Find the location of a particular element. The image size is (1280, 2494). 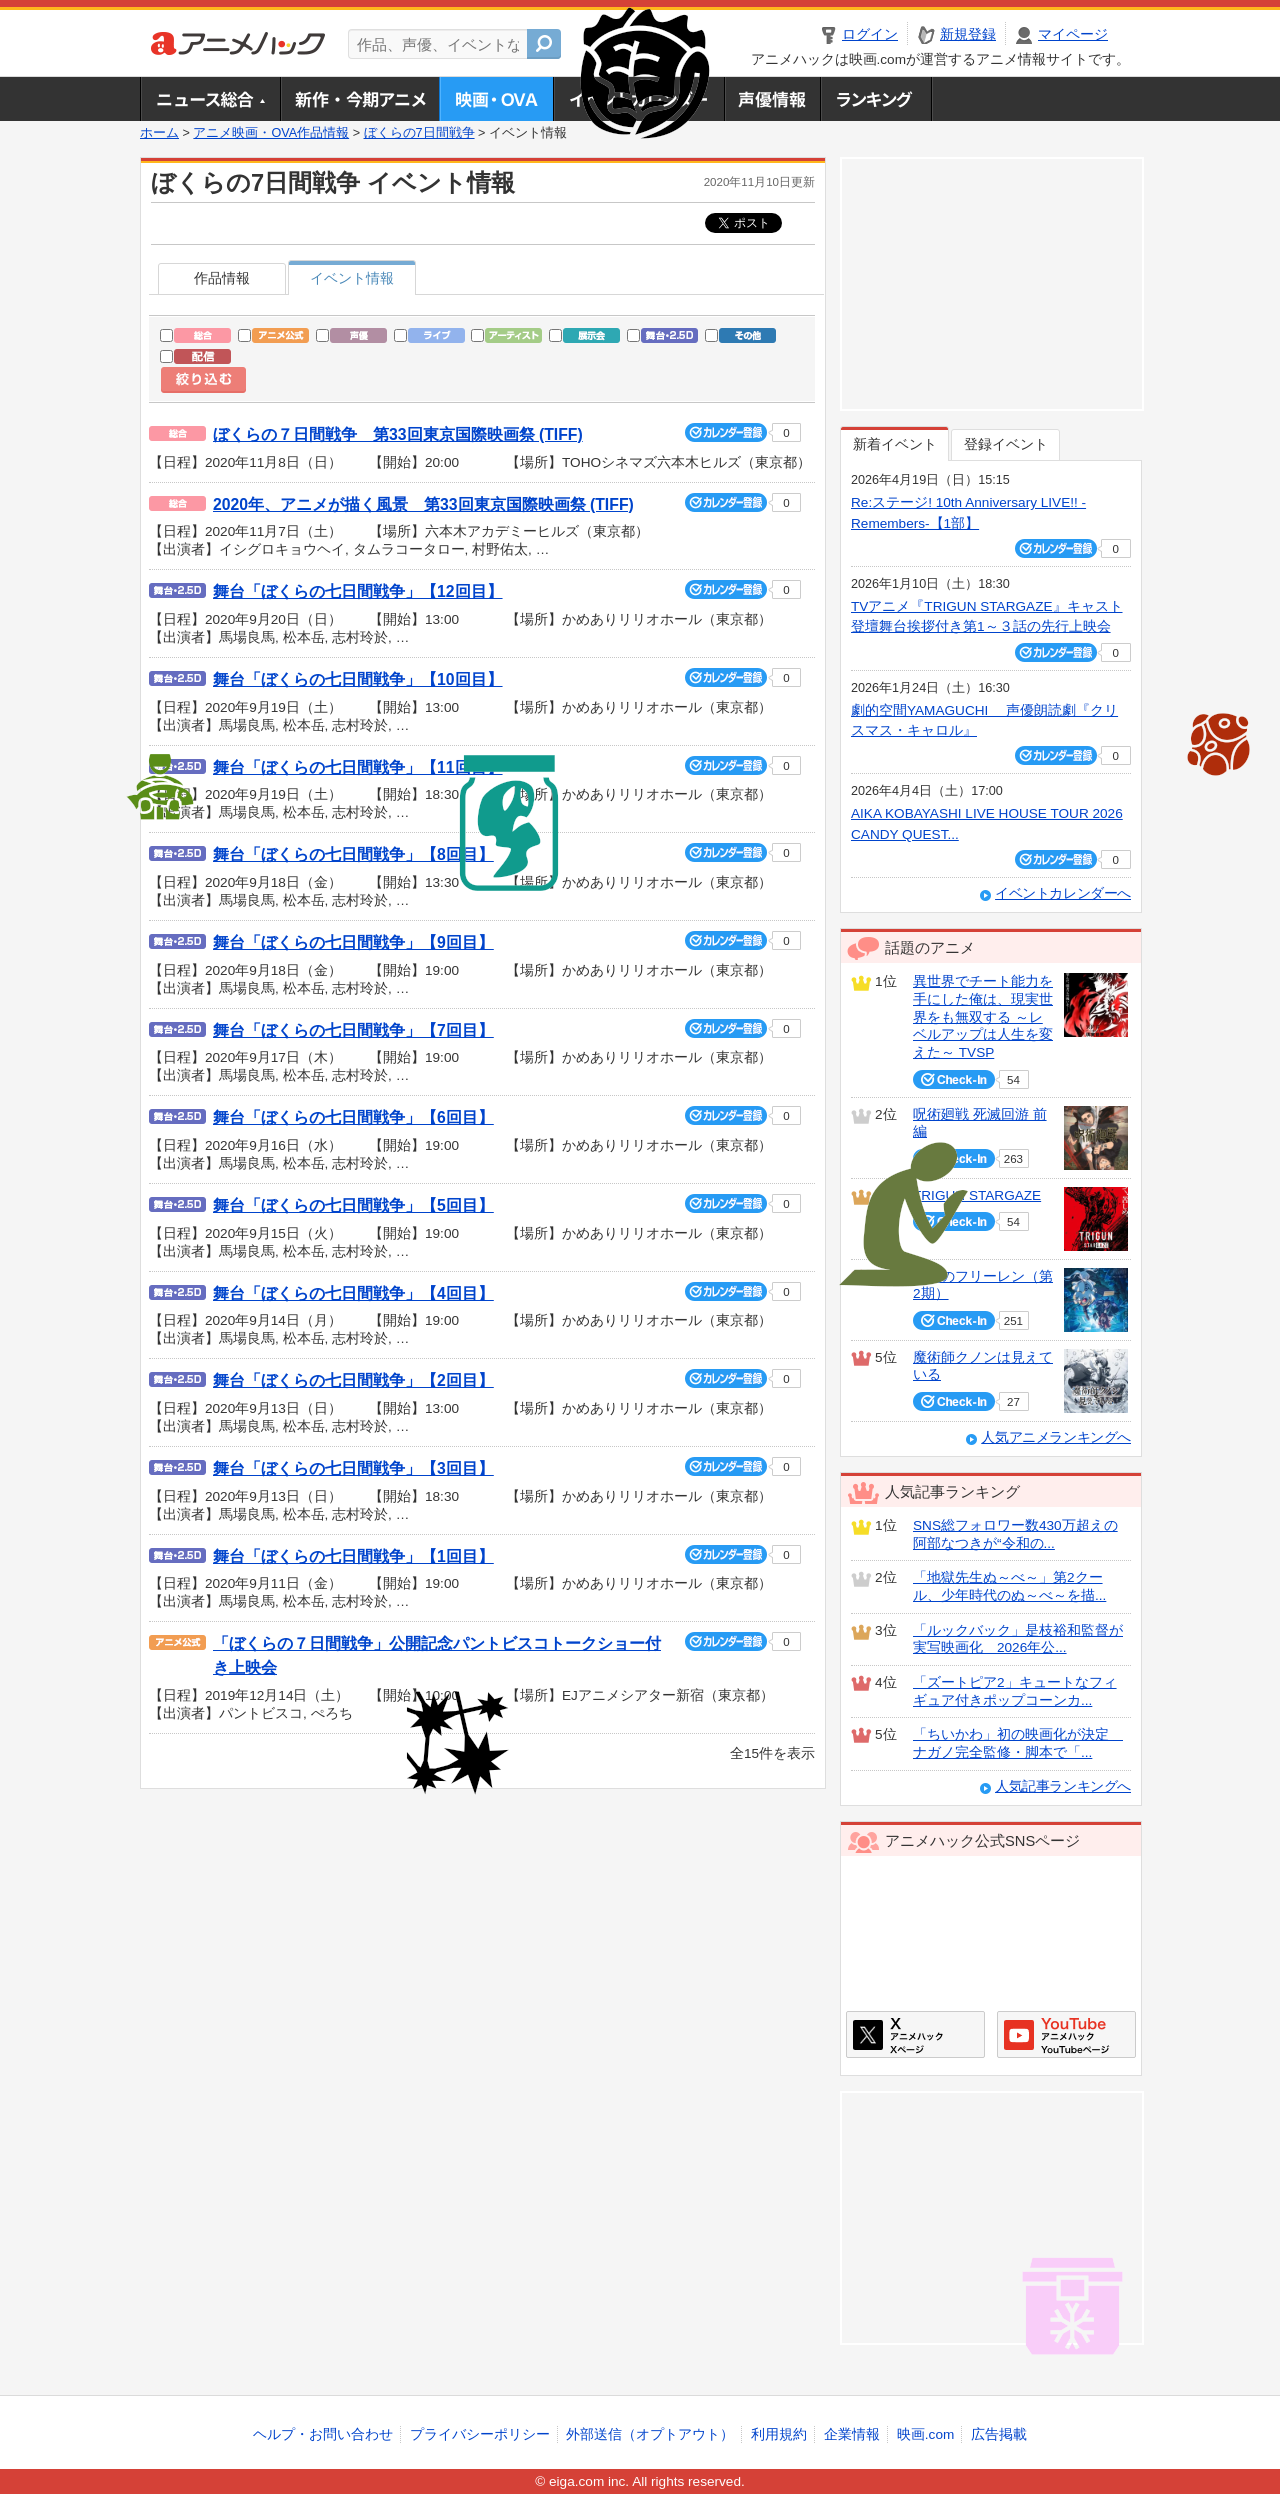

cabbage vegetable item in a farming or cooking game is located at coordinates (645, 73).